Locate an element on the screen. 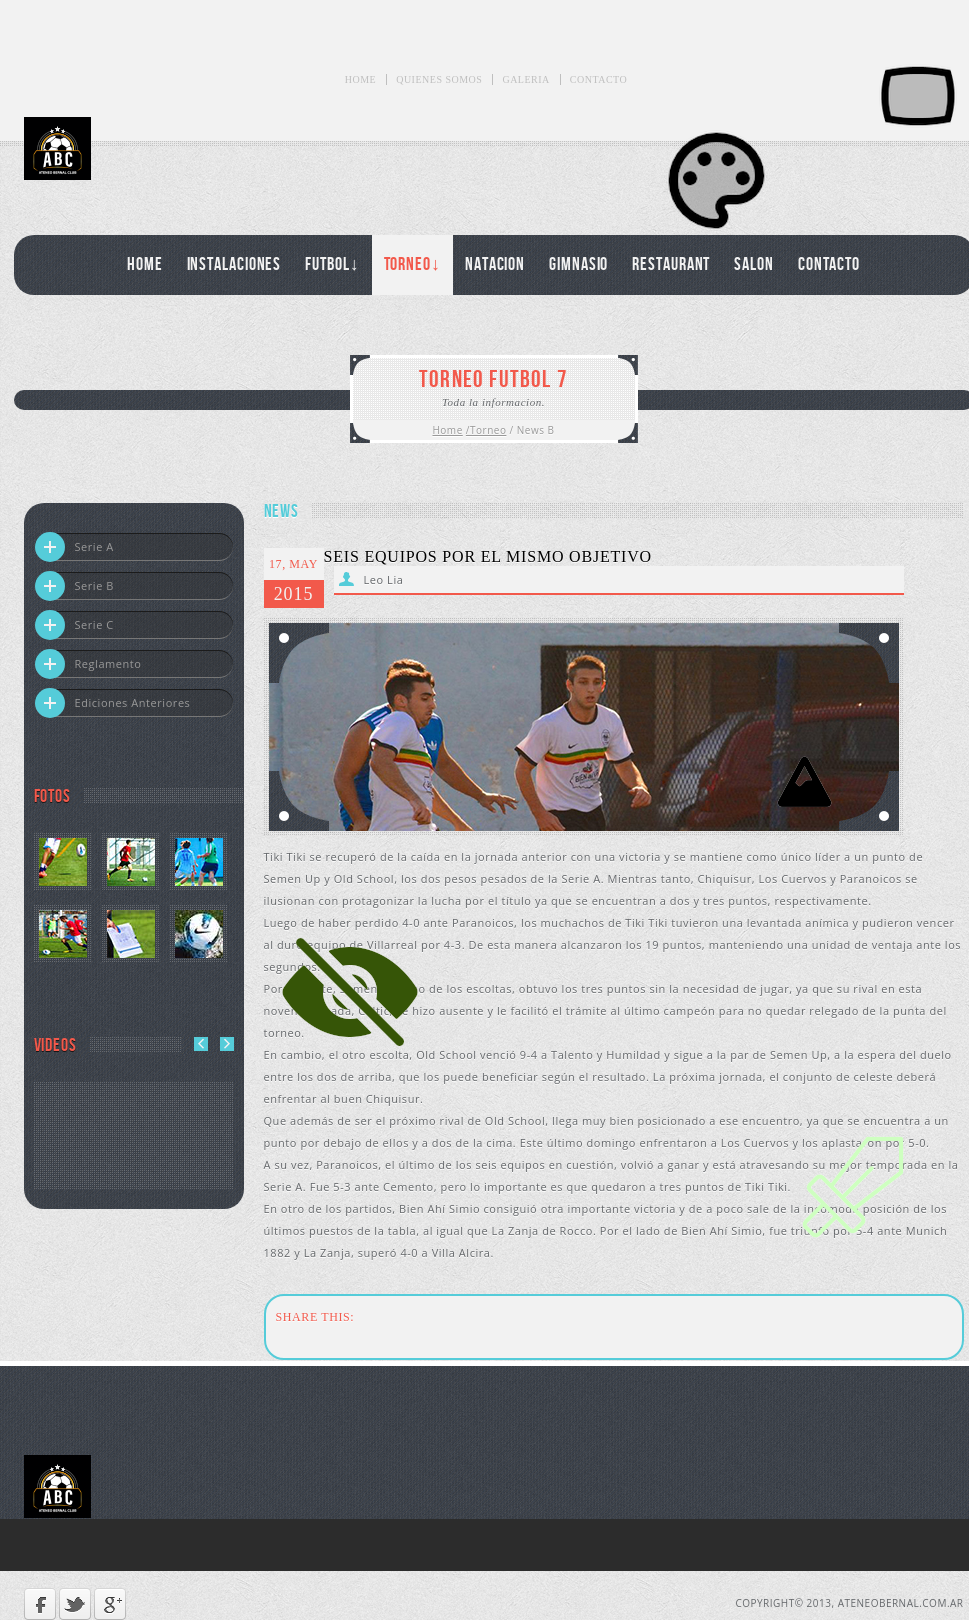 The width and height of the screenshot is (969, 1620). access combat or battle features is located at coordinates (855, 1185).